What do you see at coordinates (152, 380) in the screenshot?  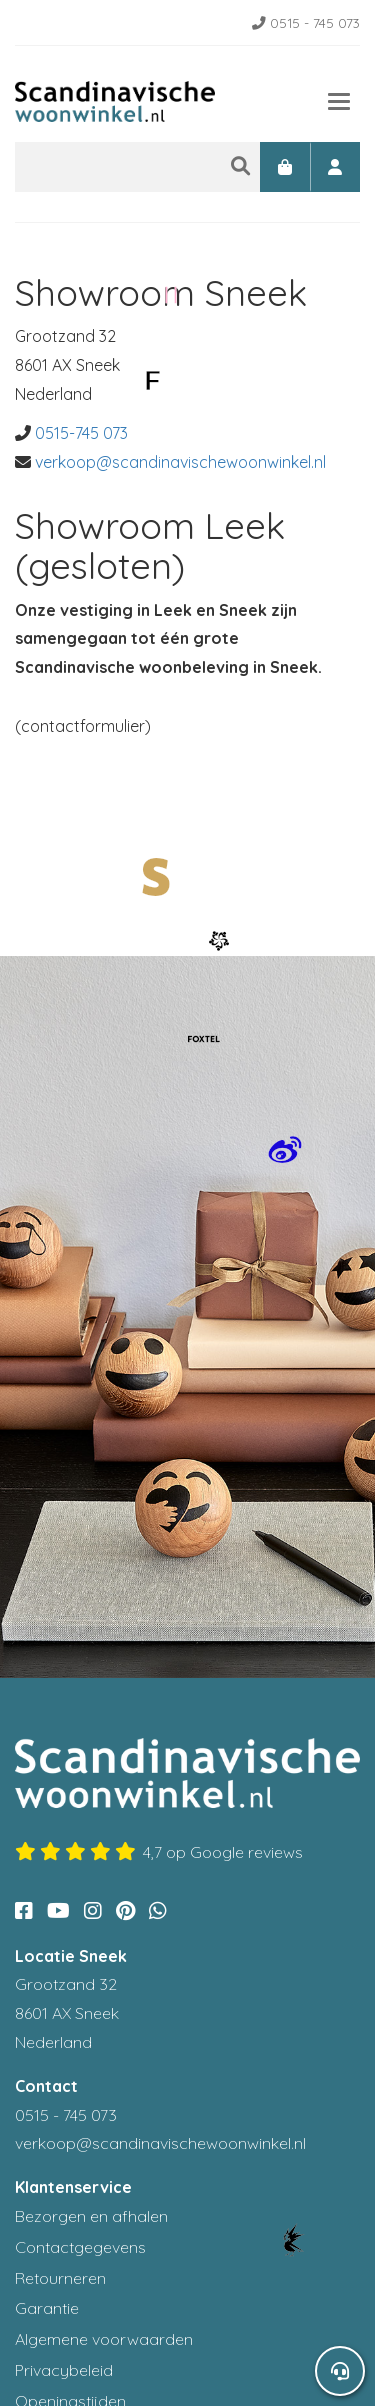 I see `switch to sans-serif font style` at bounding box center [152, 380].